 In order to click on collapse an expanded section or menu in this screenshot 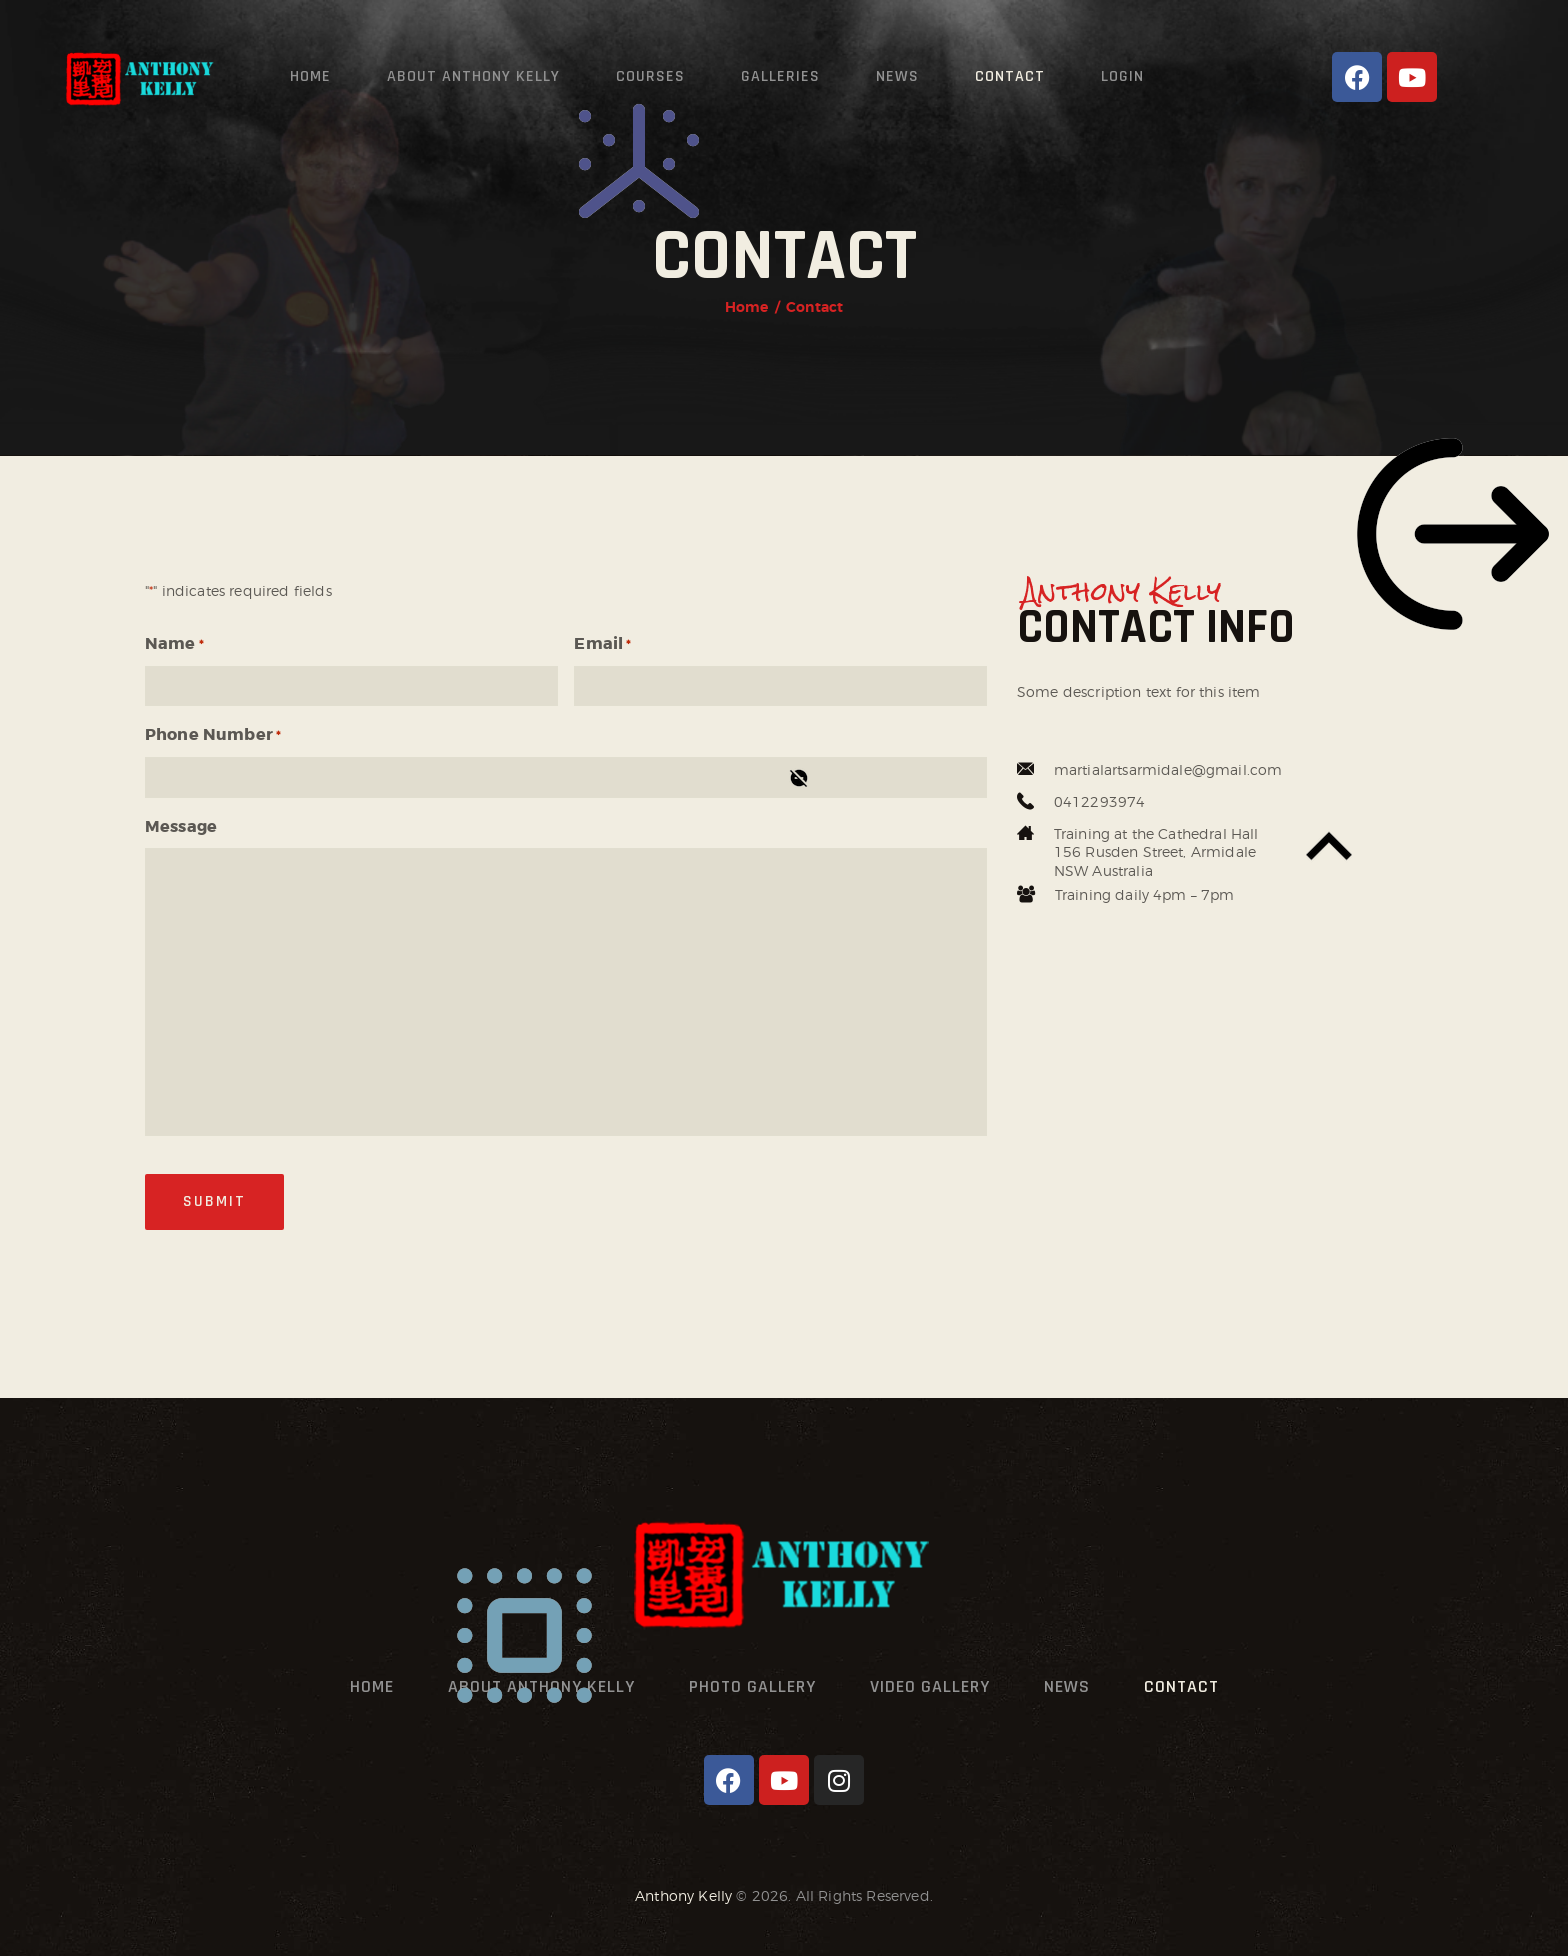, I will do `click(1329, 847)`.